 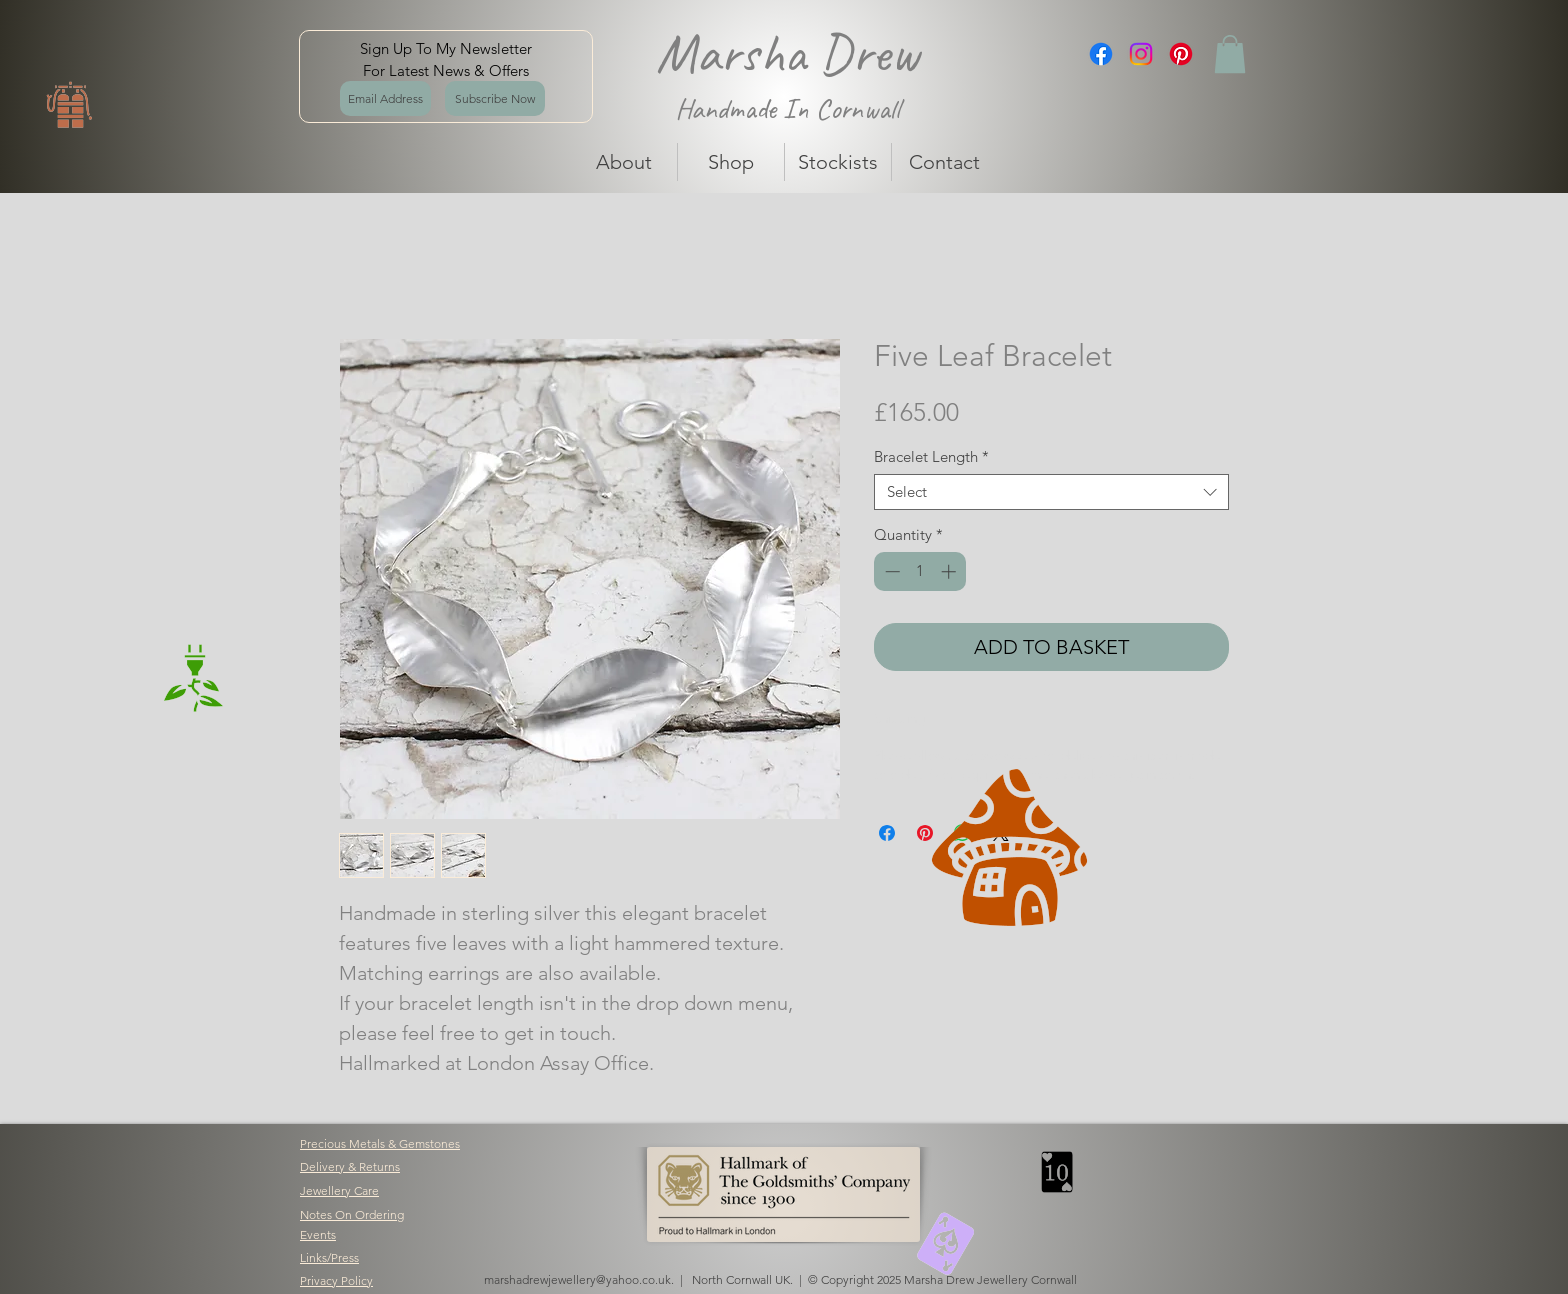 What do you see at coordinates (1009, 847) in the screenshot?
I see `access fairy tale or fantasy-themed game content` at bounding box center [1009, 847].